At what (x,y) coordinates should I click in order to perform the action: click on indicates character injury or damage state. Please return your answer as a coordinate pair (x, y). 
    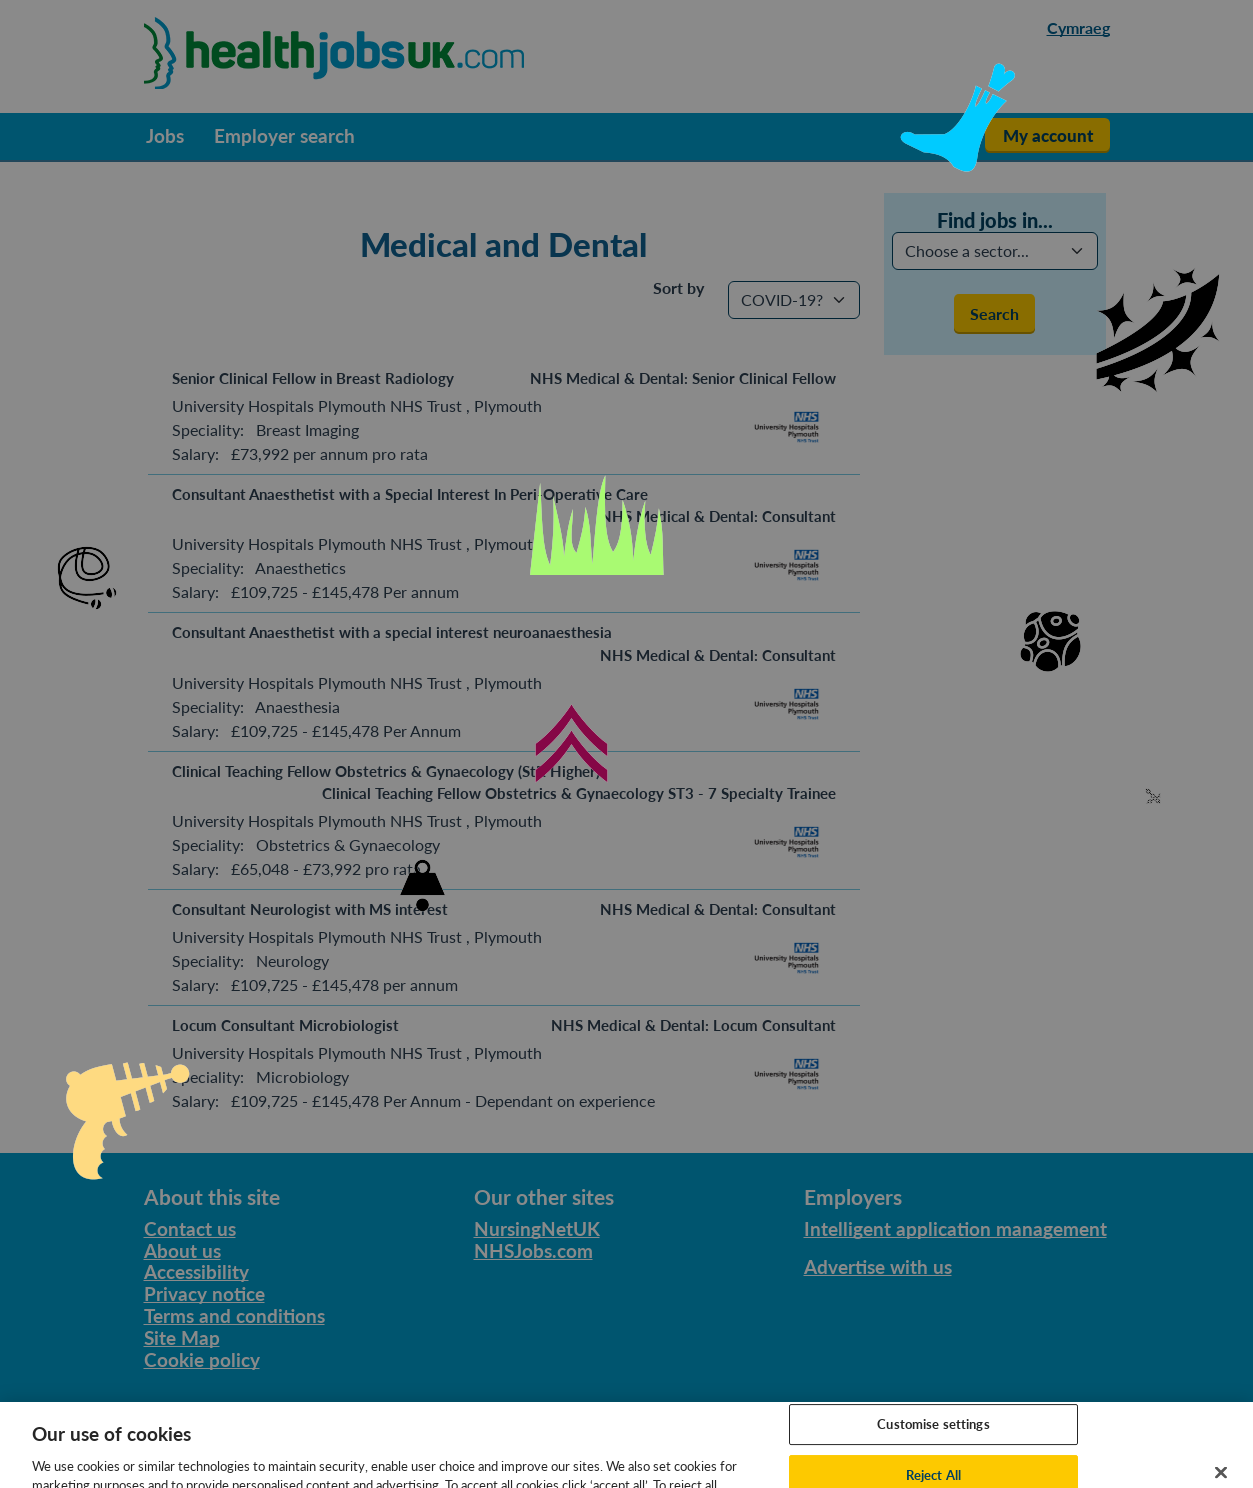
    Looking at the image, I should click on (960, 116).